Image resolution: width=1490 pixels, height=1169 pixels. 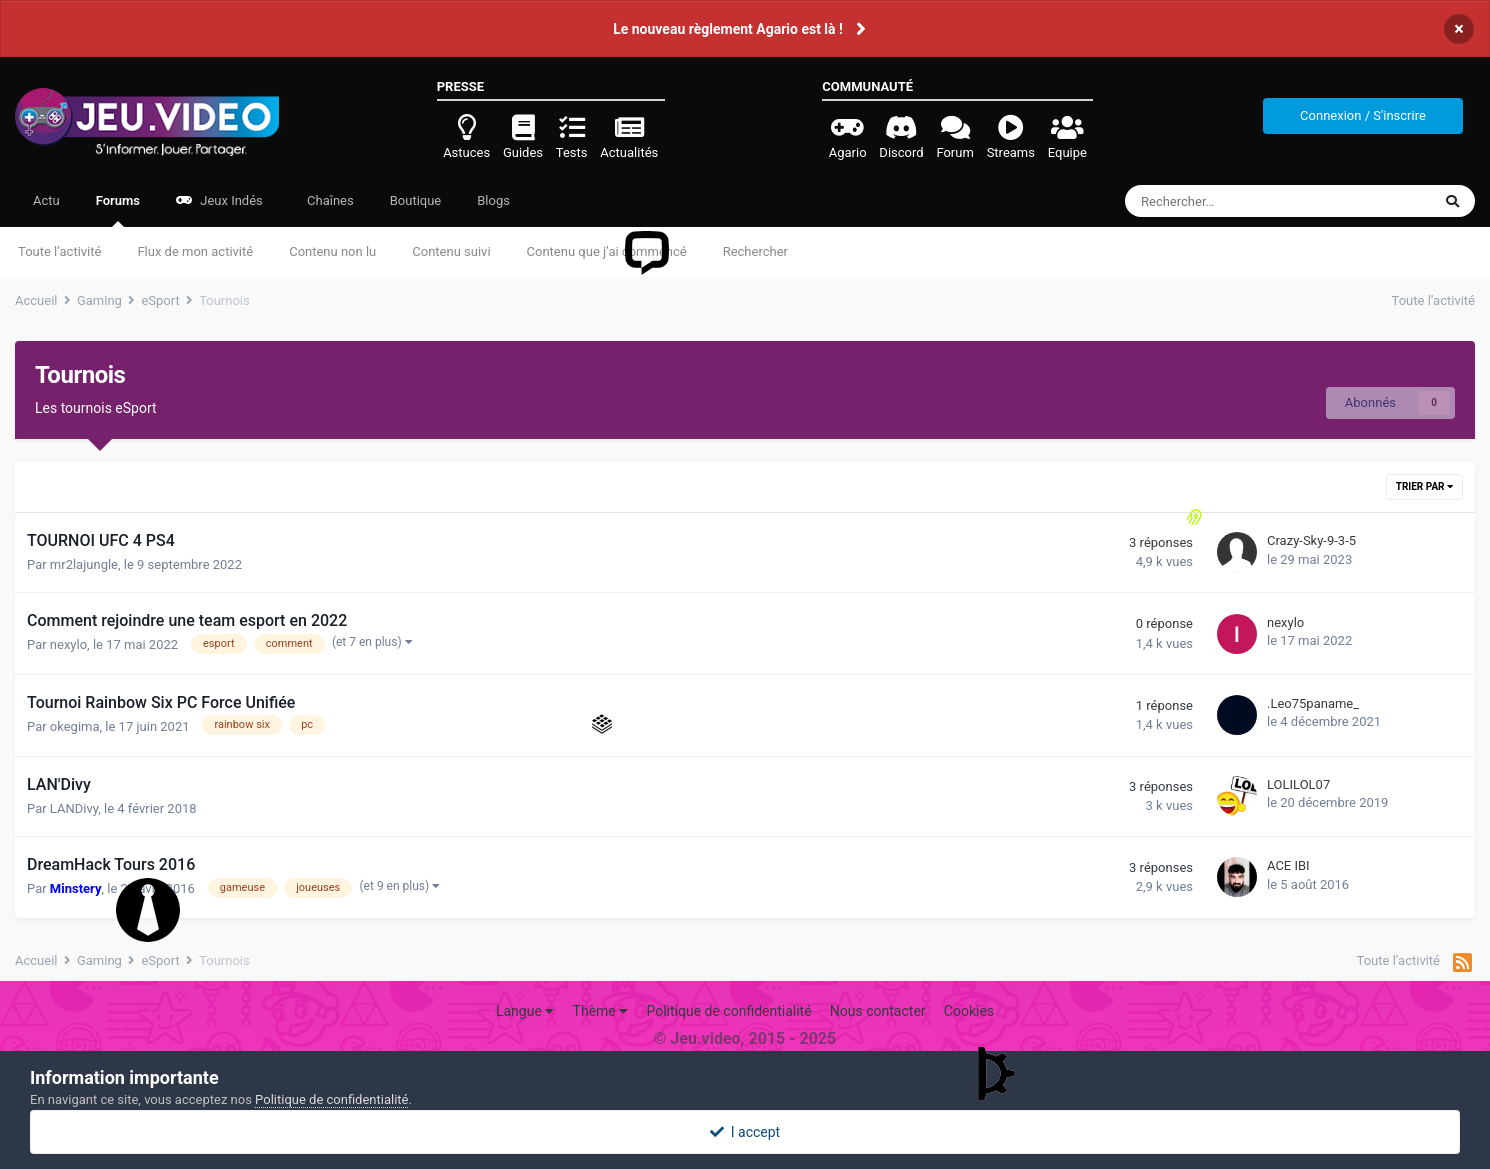 I want to click on open torizon platform dashboard, so click(x=602, y=724).